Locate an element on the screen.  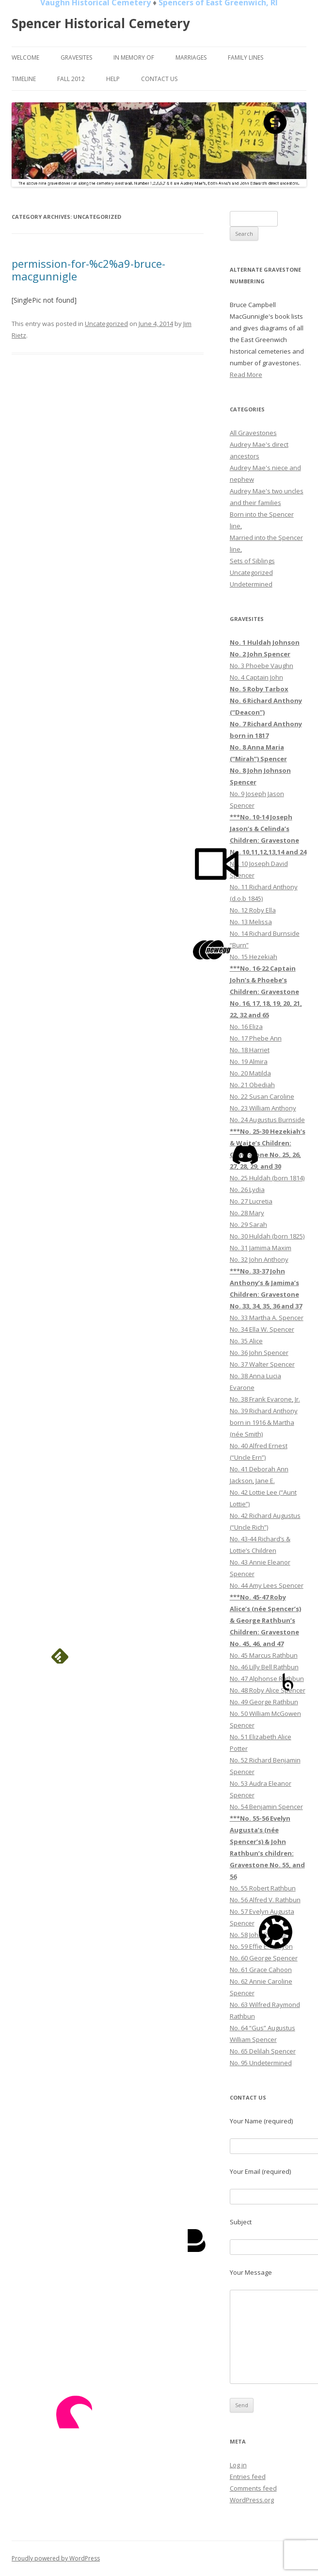
view account balance or financial summary is located at coordinates (275, 122).